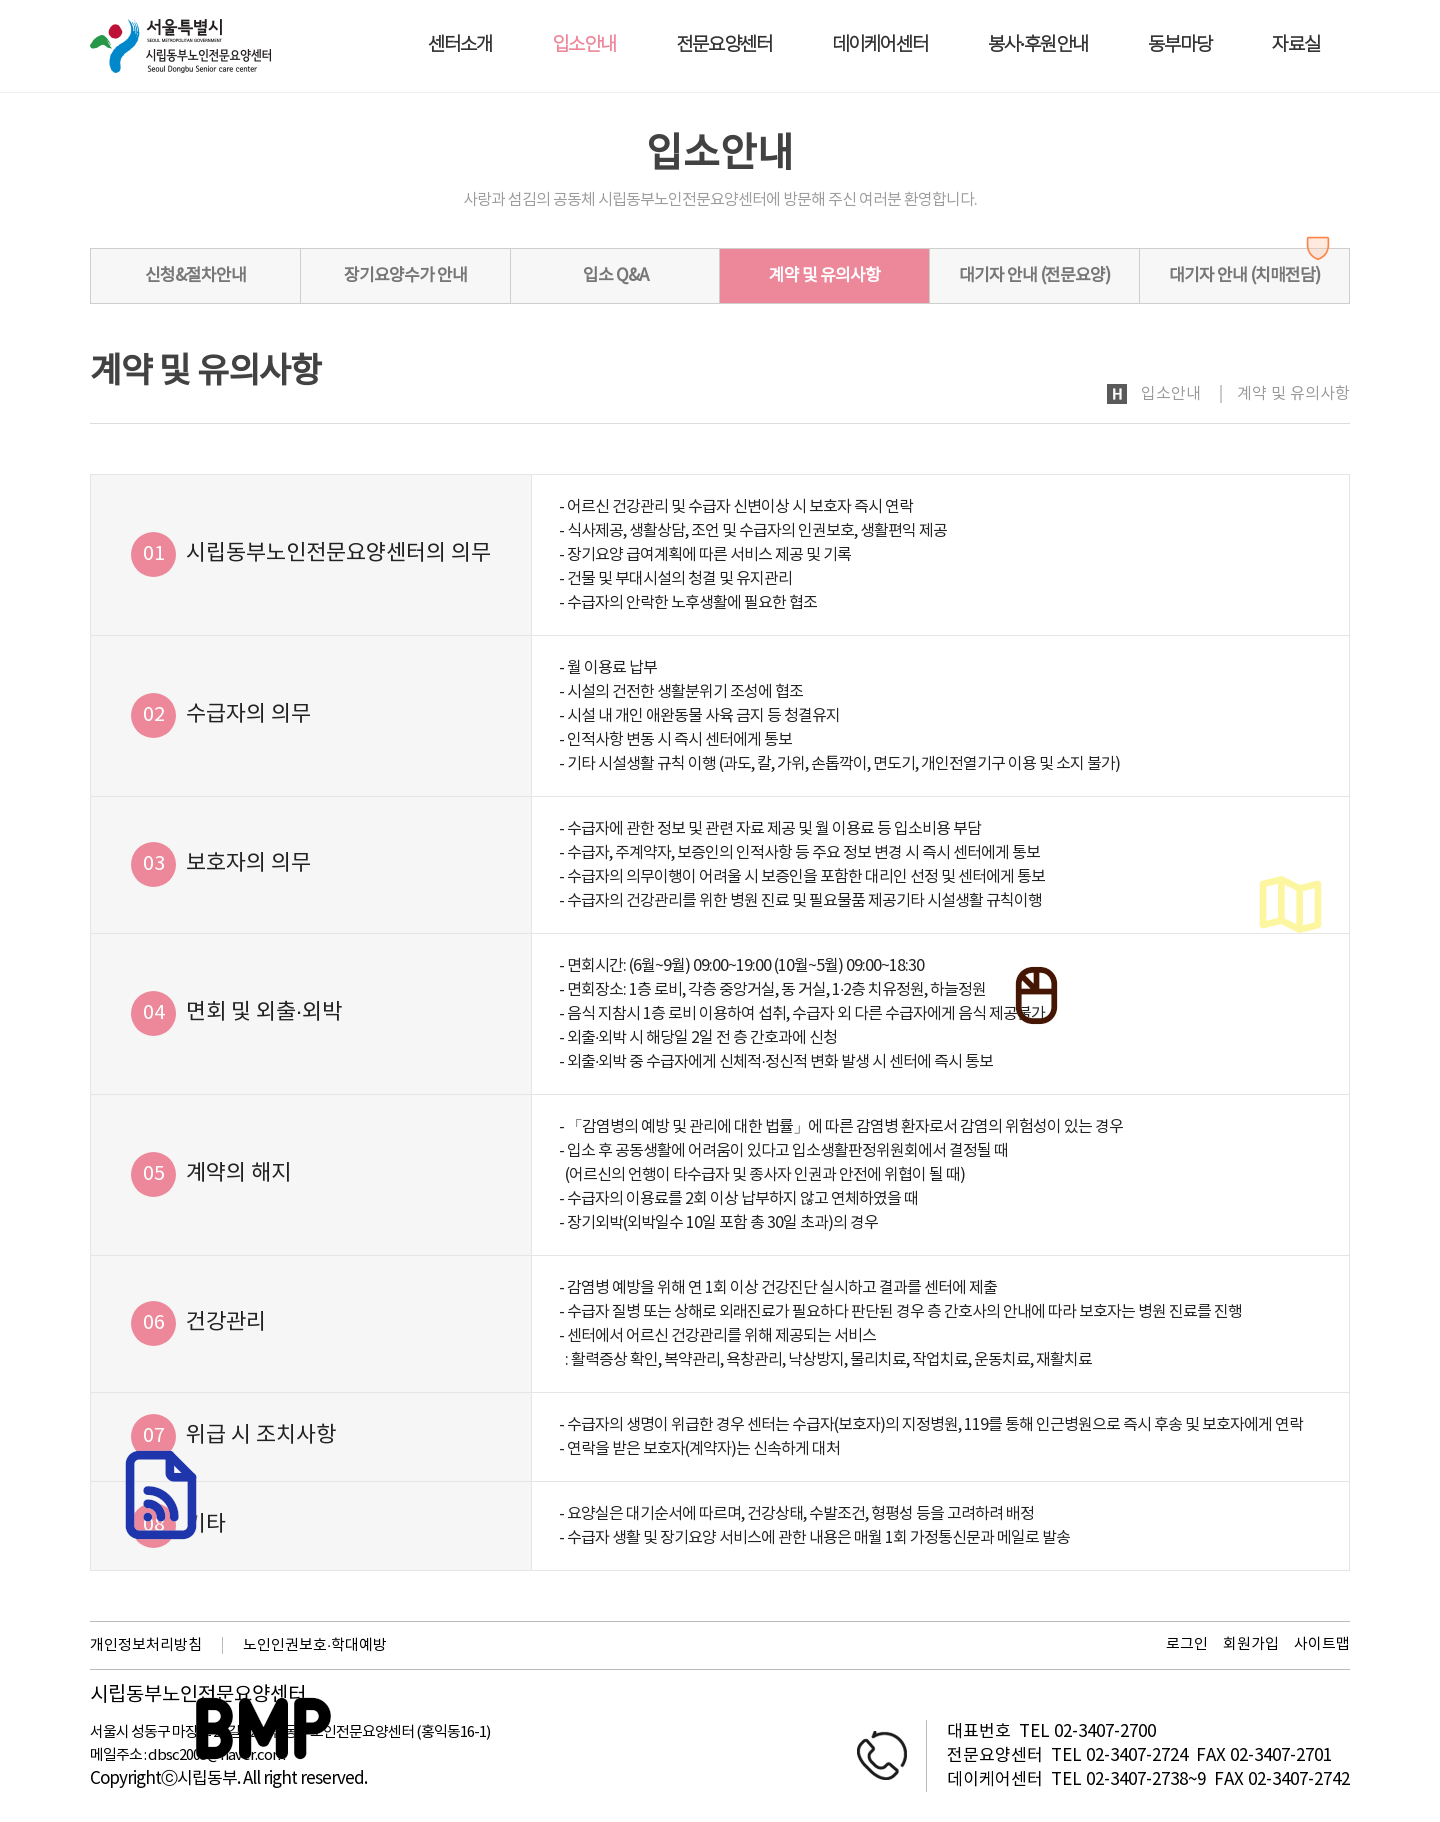 Image resolution: width=1440 pixels, height=1822 pixels. What do you see at coordinates (1290, 904) in the screenshot?
I see `view map or navigation` at bounding box center [1290, 904].